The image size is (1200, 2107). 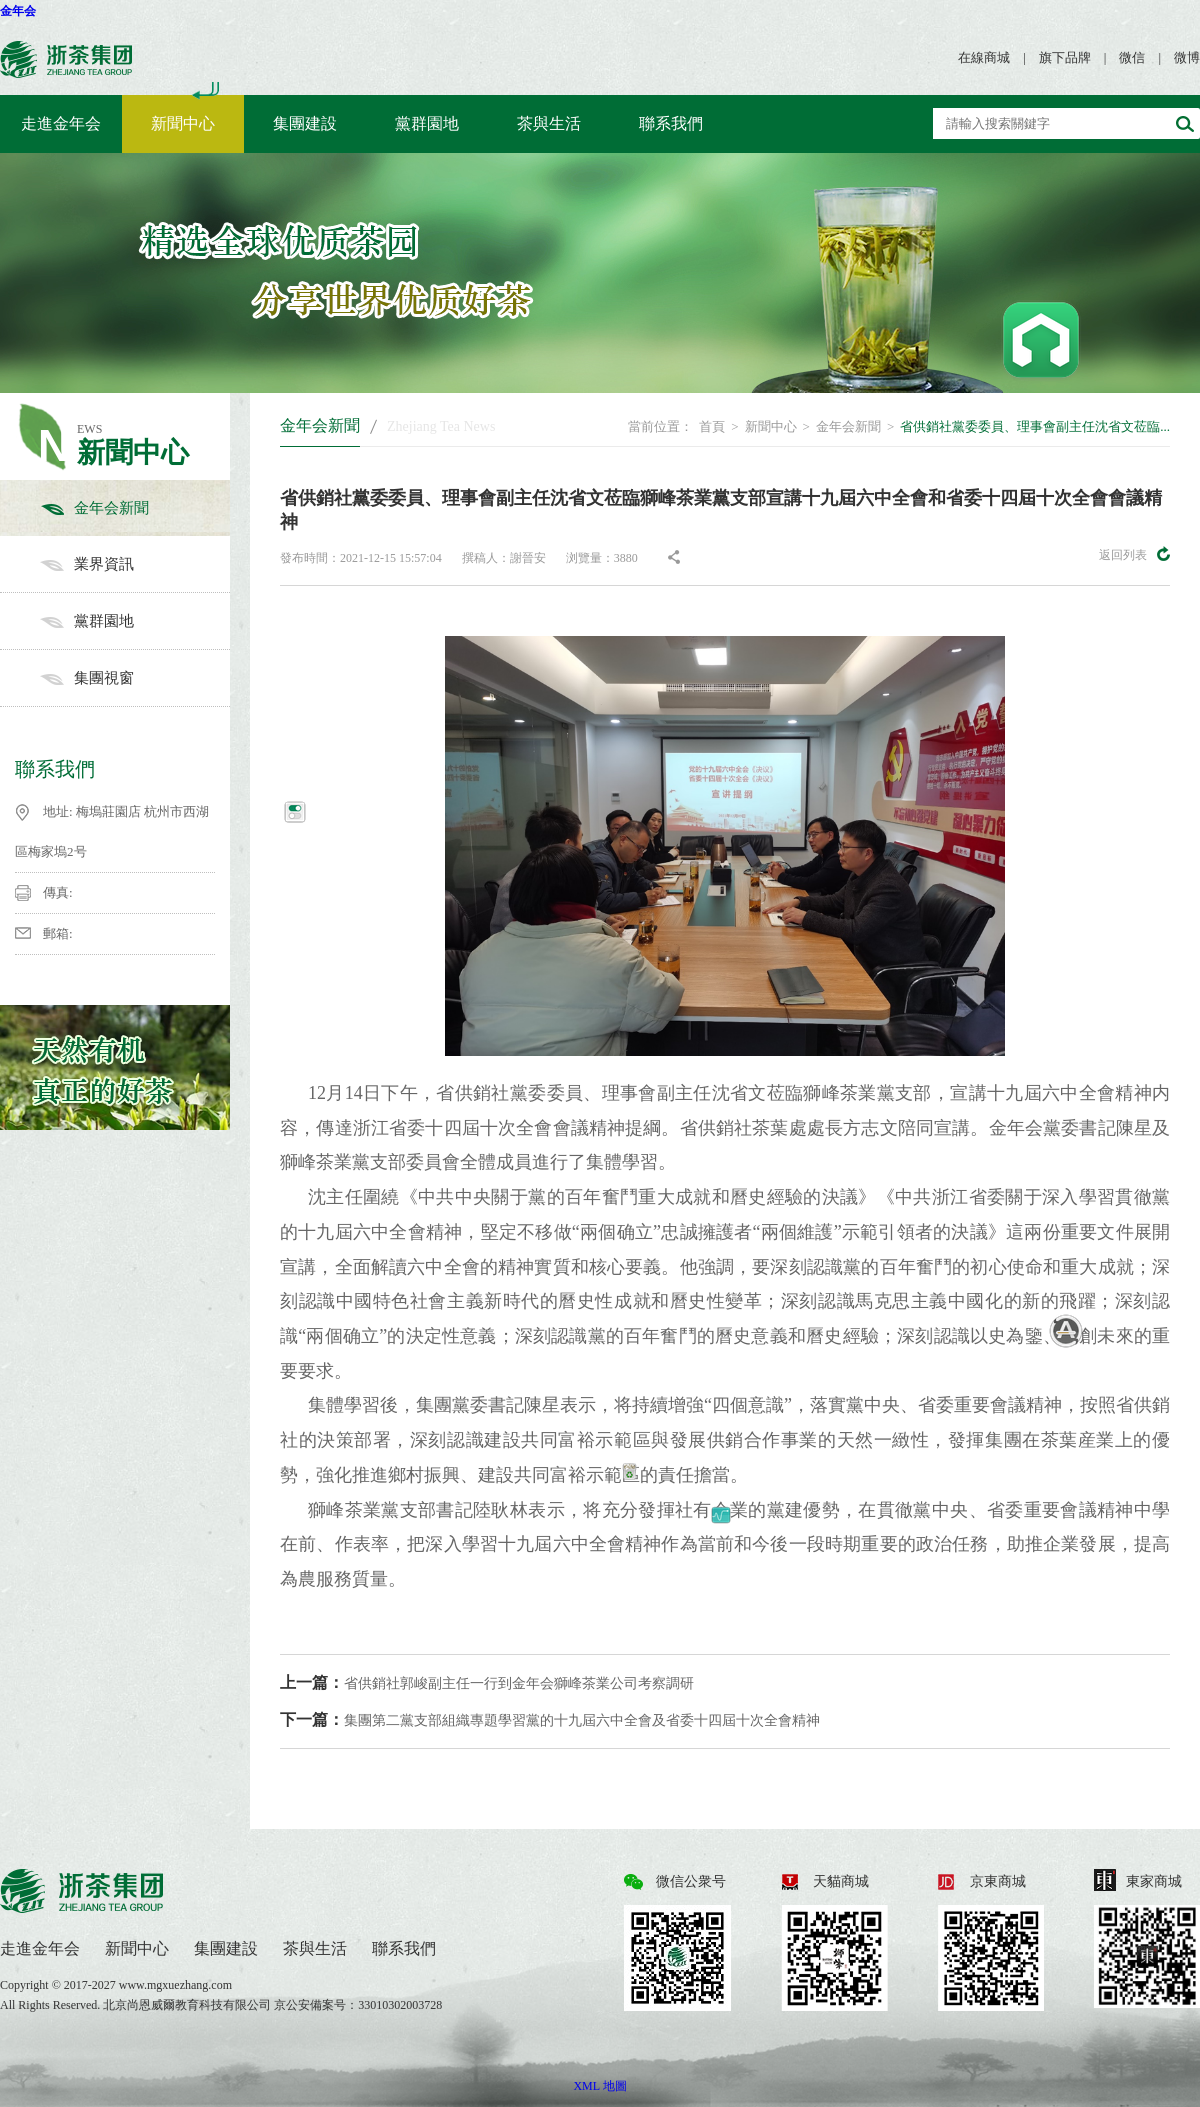 I want to click on reply to all recipients of an email, so click(x=205, y=89).